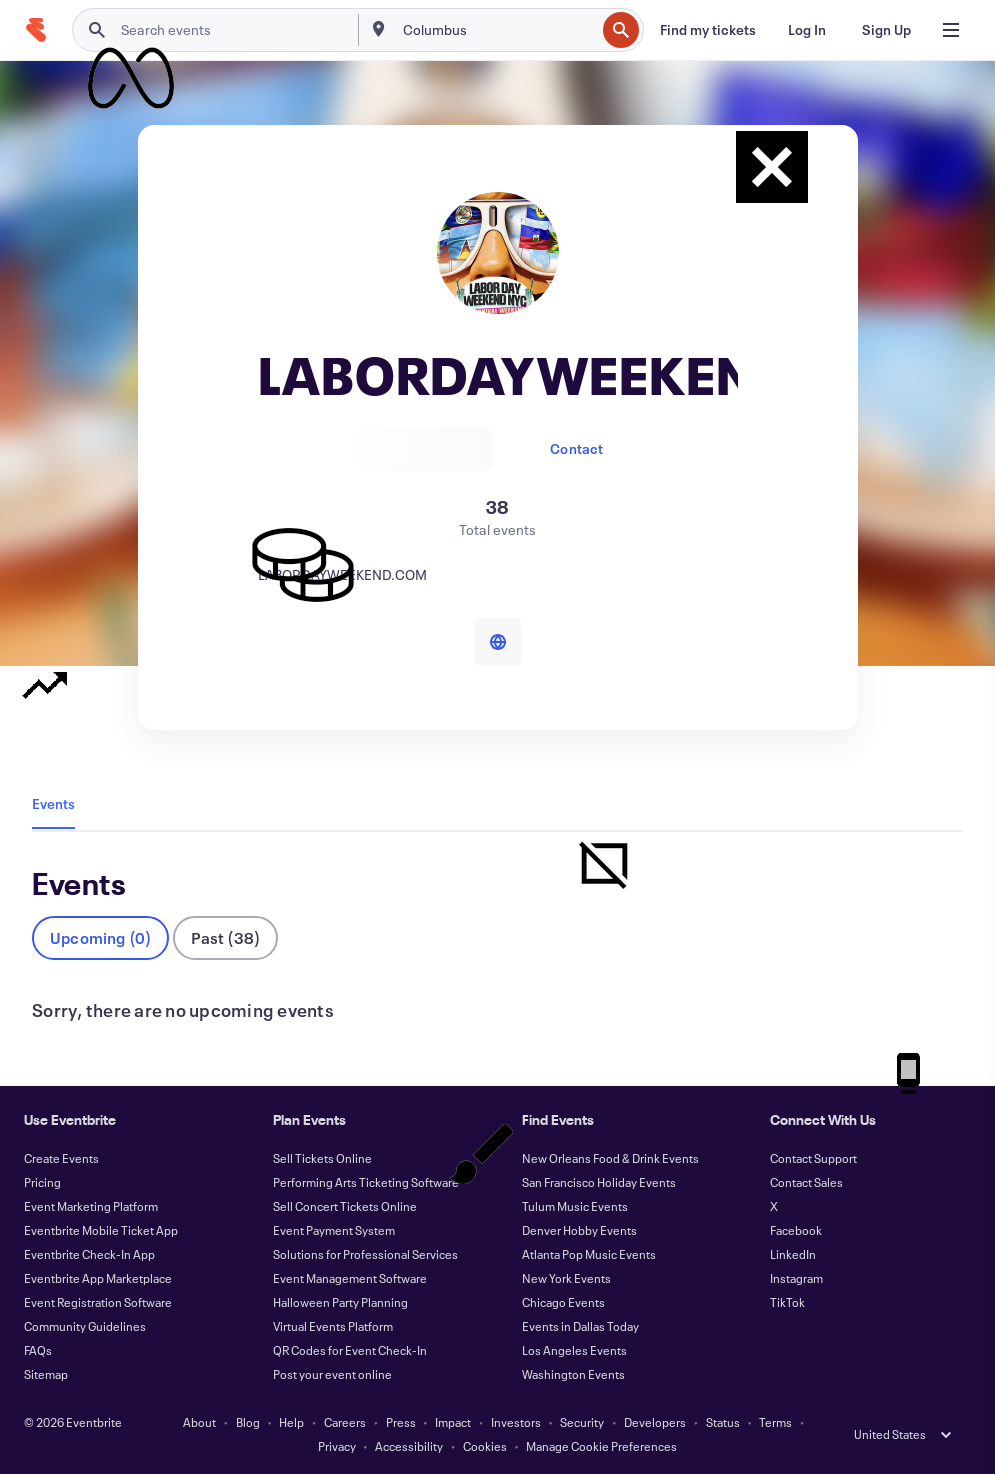  What do you see at coordinates (483, 1154) in the screenshot?
I see `access drawing or painting tools` at bounding box center [483, 1154].